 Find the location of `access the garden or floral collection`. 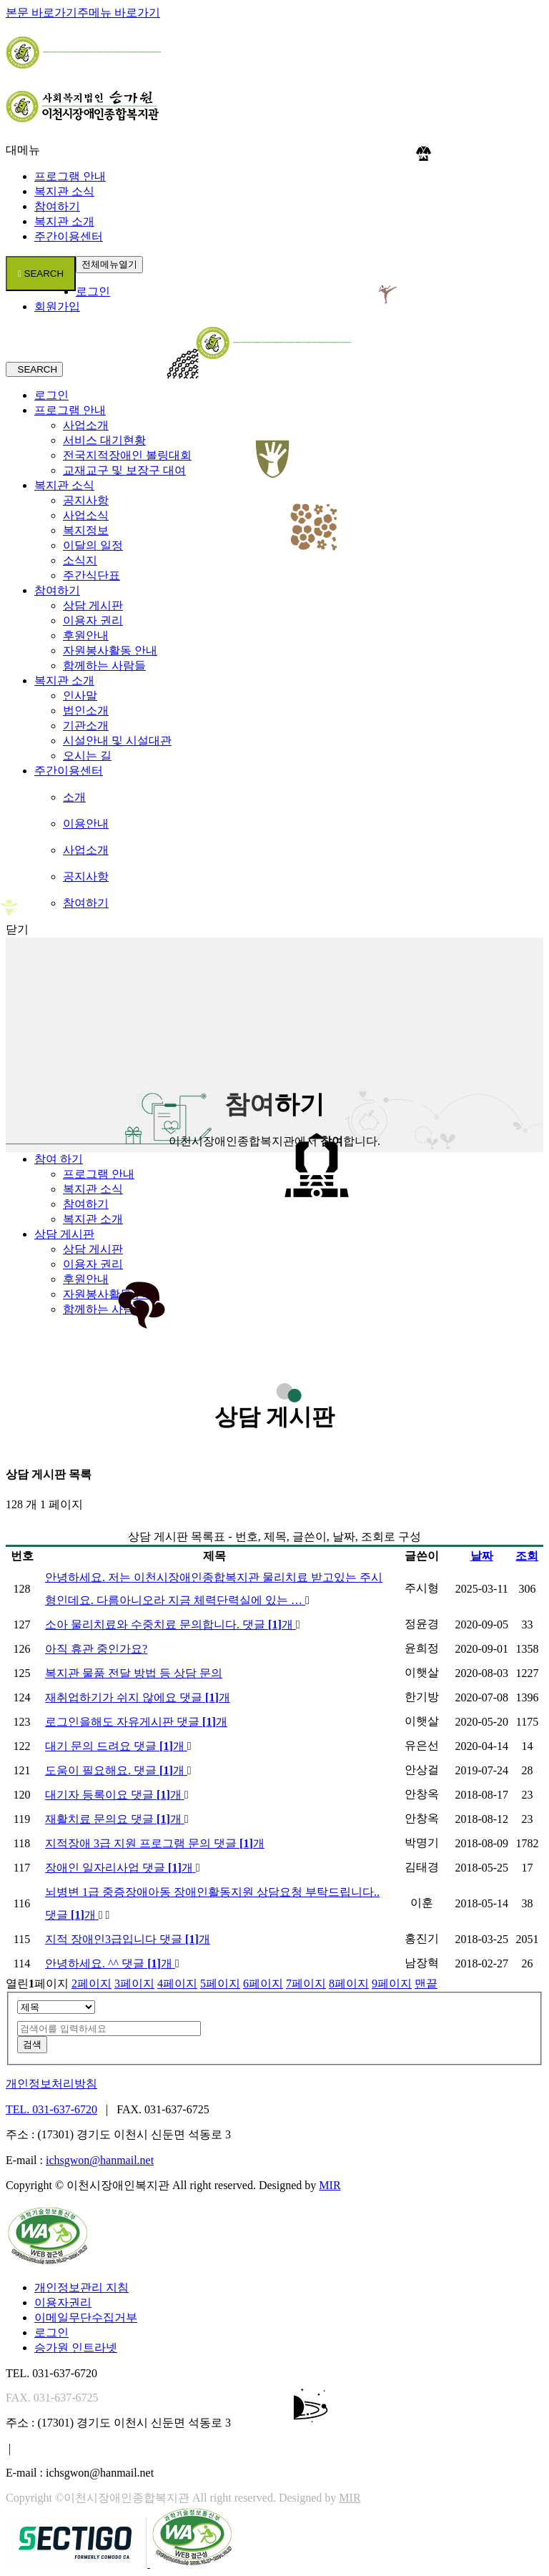

access the garden or floral collection is located at coordinates (314, 527).